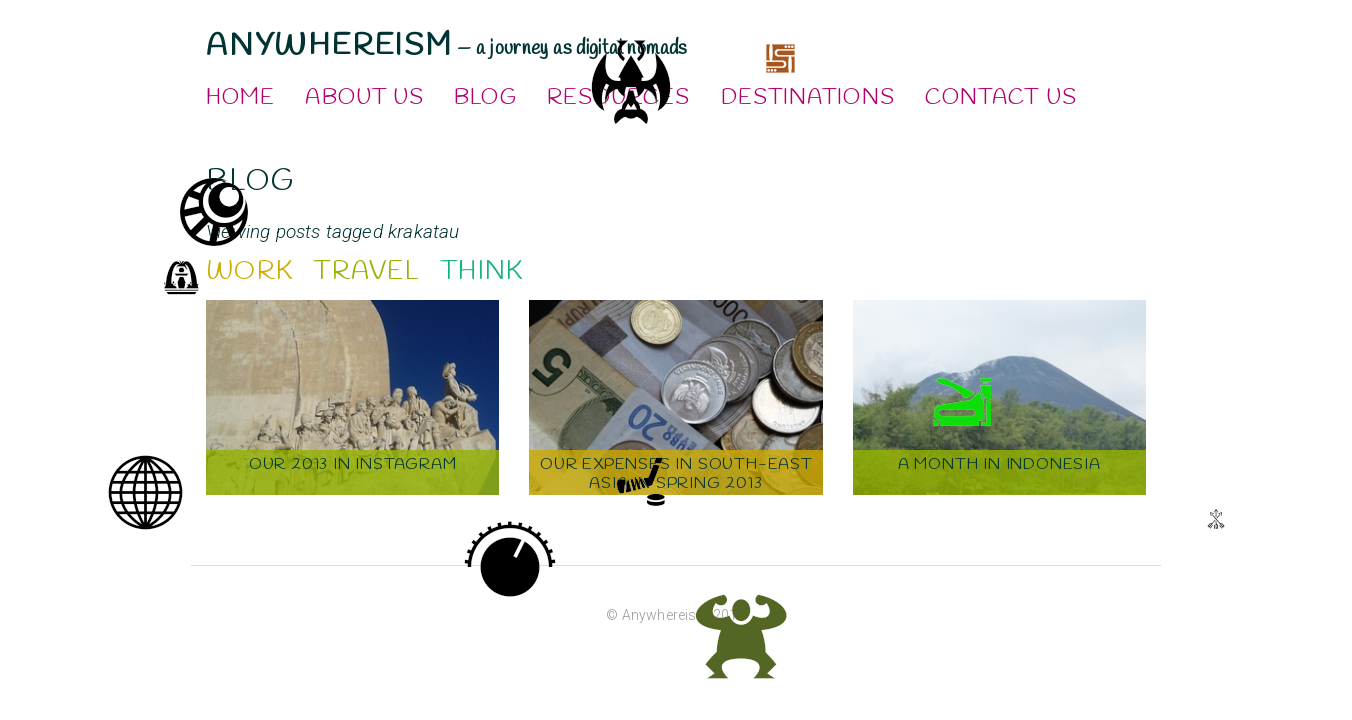 This screenshot has height=720, width=1352. What do you see at coordinates (641, 482) in the screenshot?
I see `access hockey game or sports content` at bounding box center [641, 482].